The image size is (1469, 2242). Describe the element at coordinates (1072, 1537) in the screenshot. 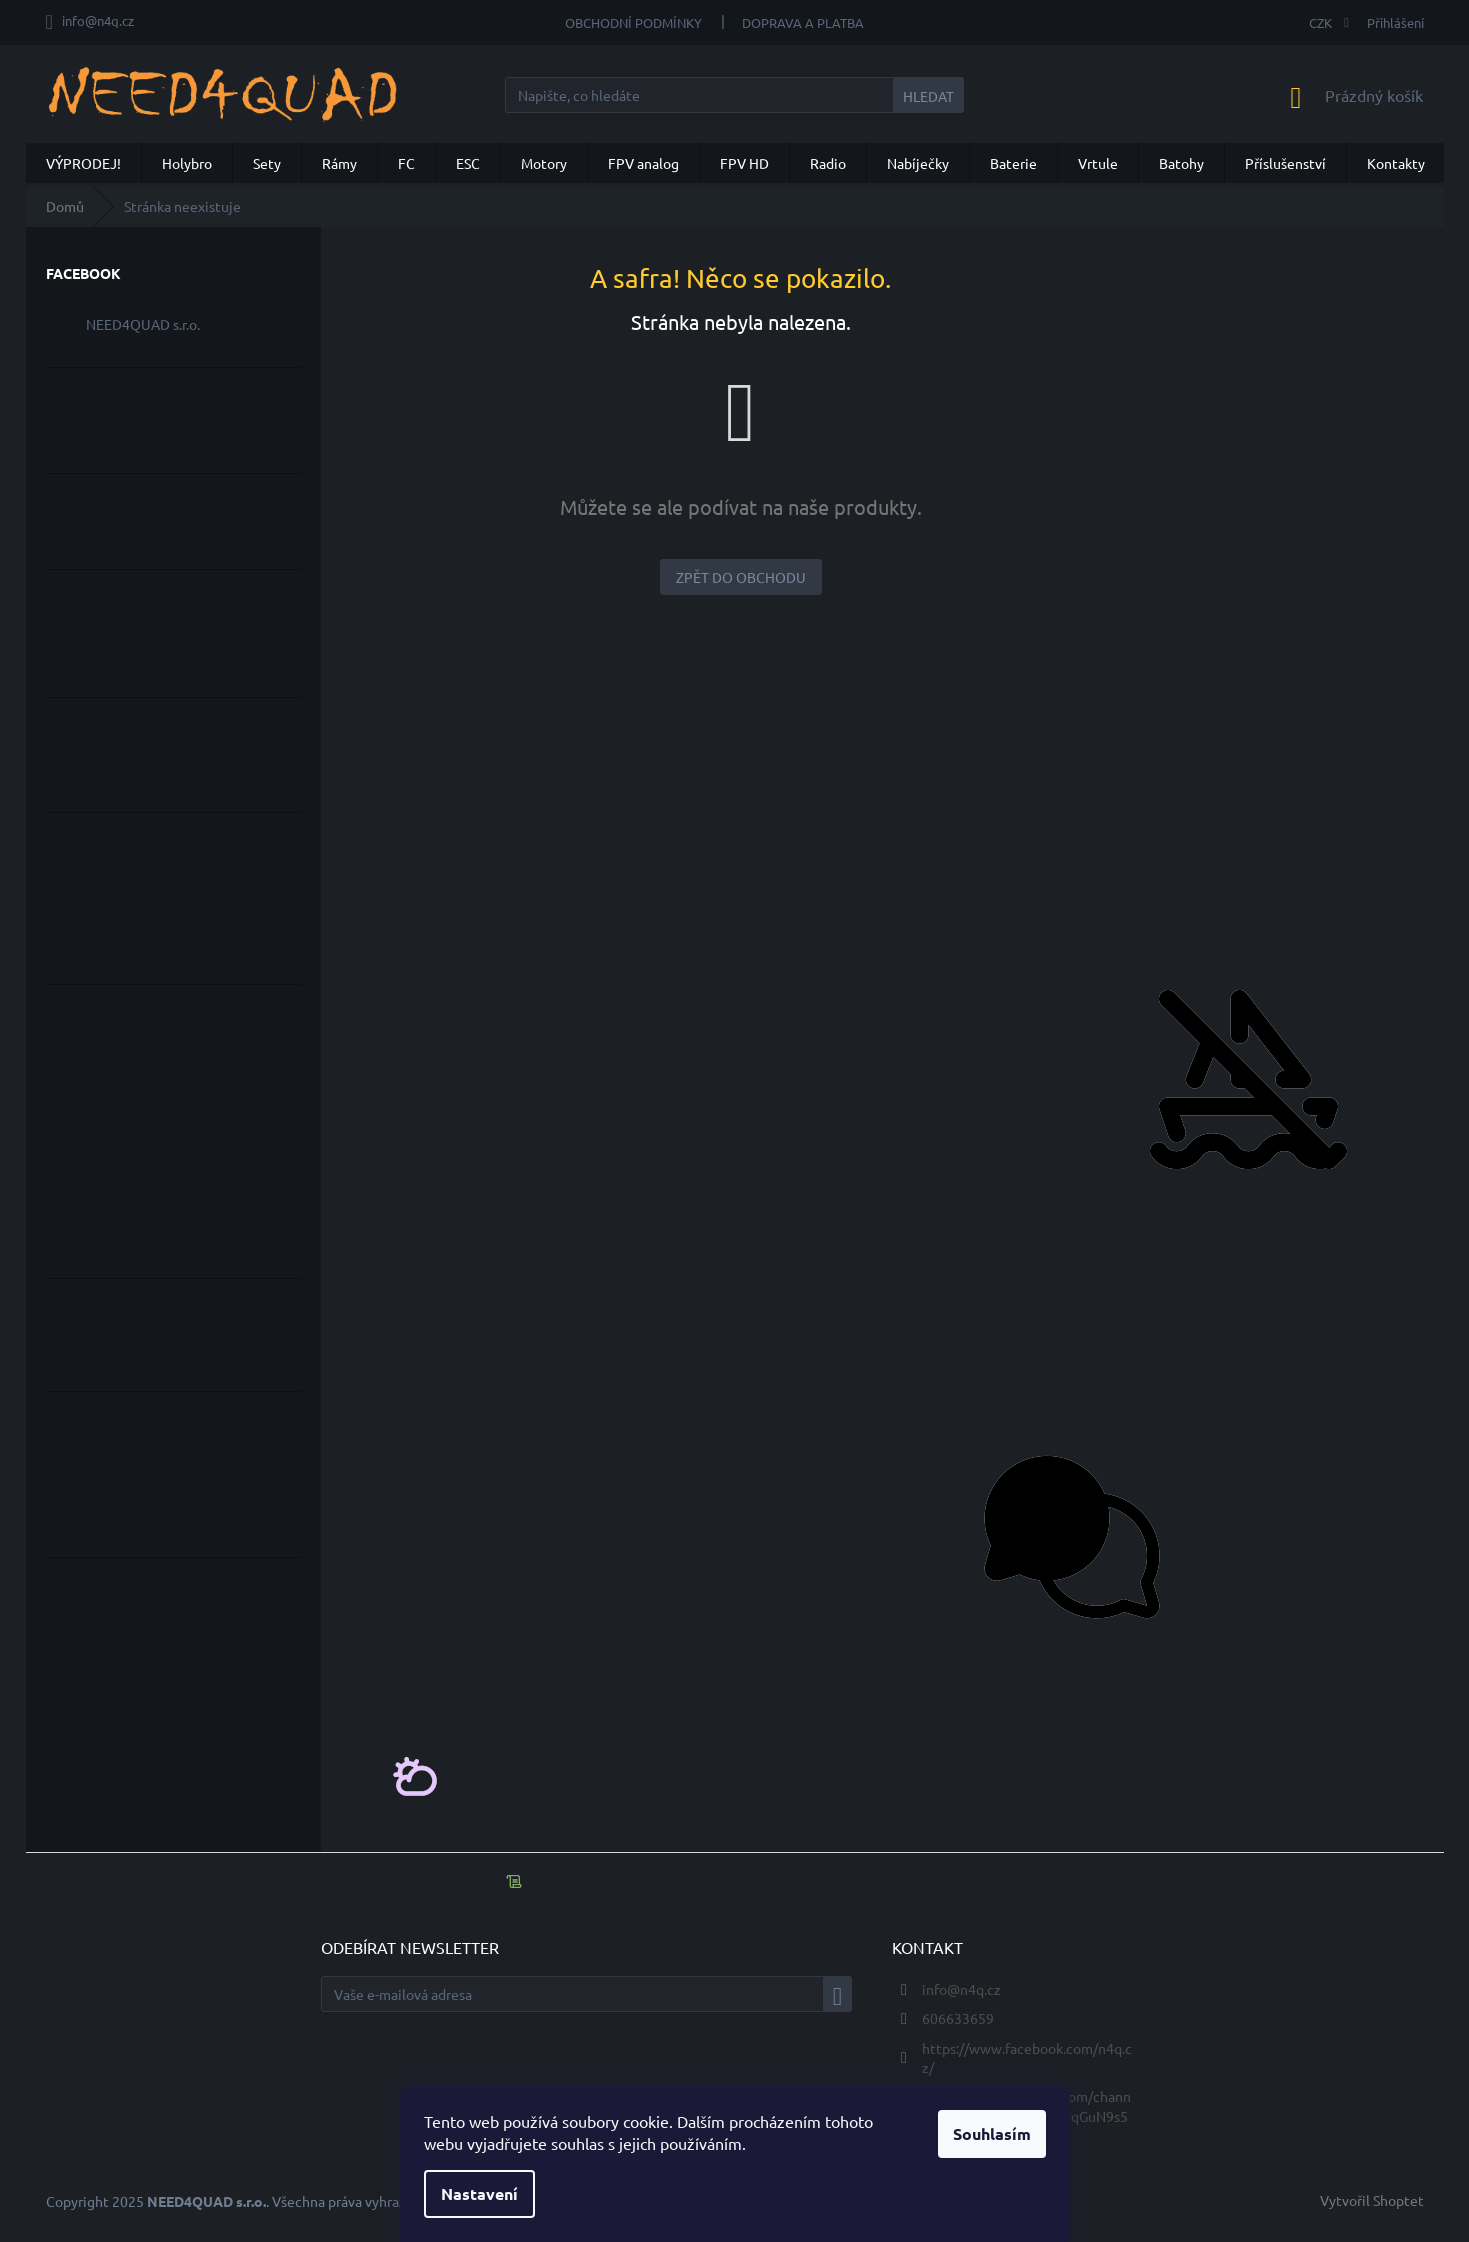

I see `open chat or messaging` at that location.